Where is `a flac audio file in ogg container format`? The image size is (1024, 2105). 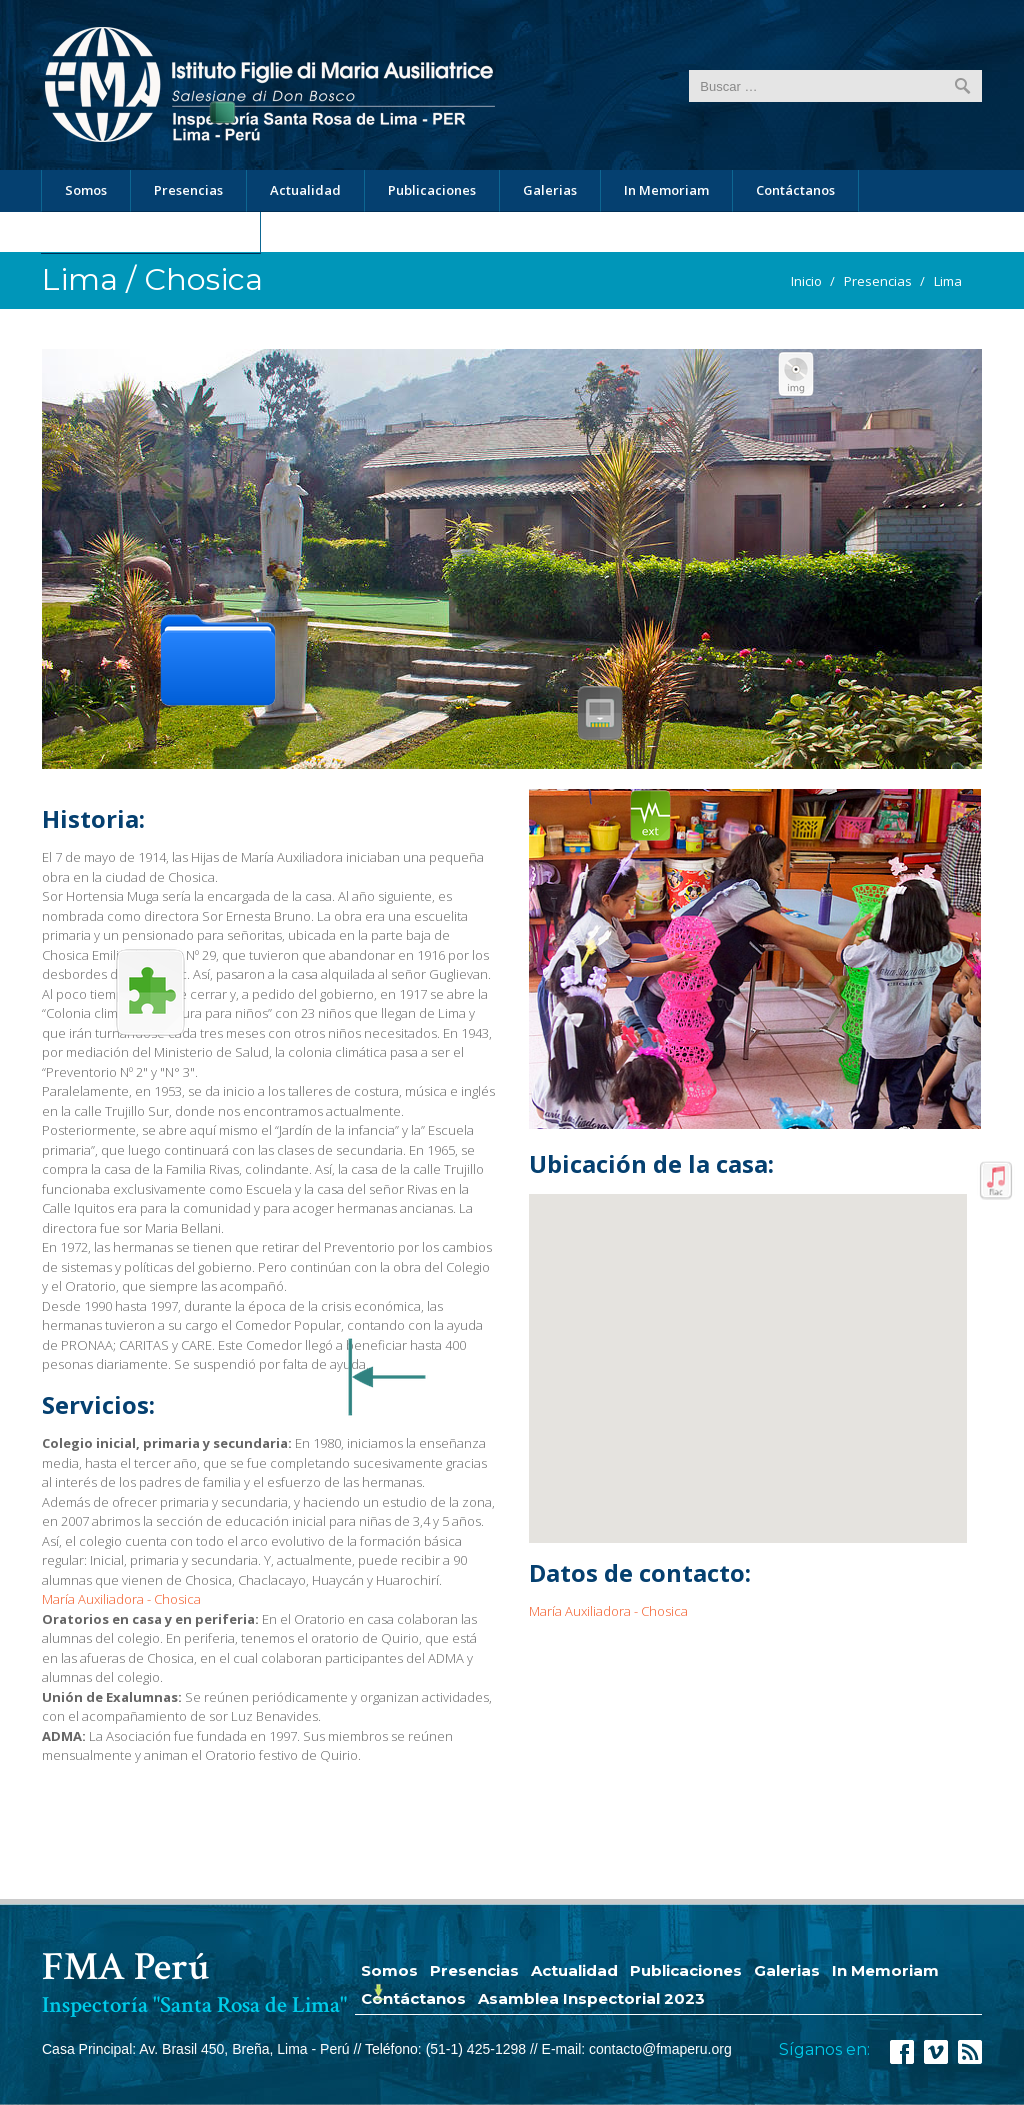
a flac audio file in ogg container format is located at coordinates (996, 1180).